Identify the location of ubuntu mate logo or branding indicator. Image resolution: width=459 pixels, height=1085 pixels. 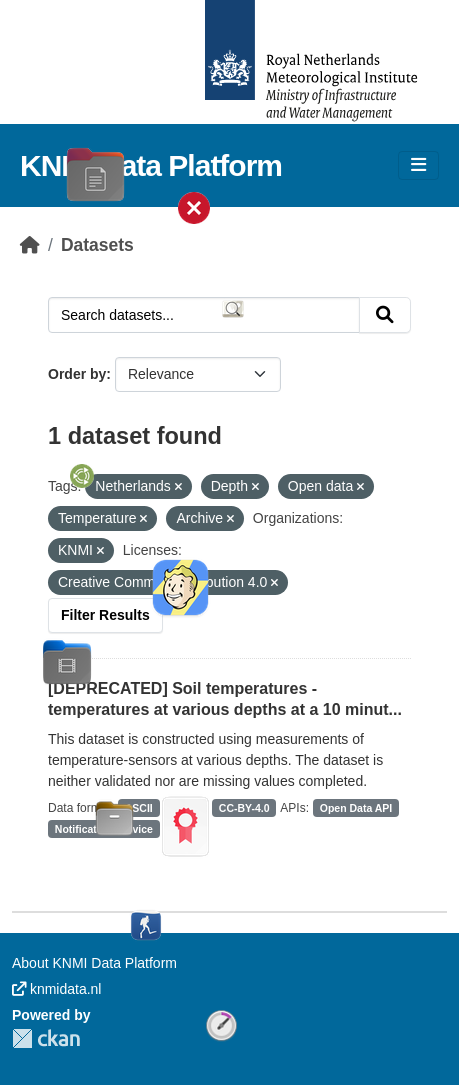
(82, 476).